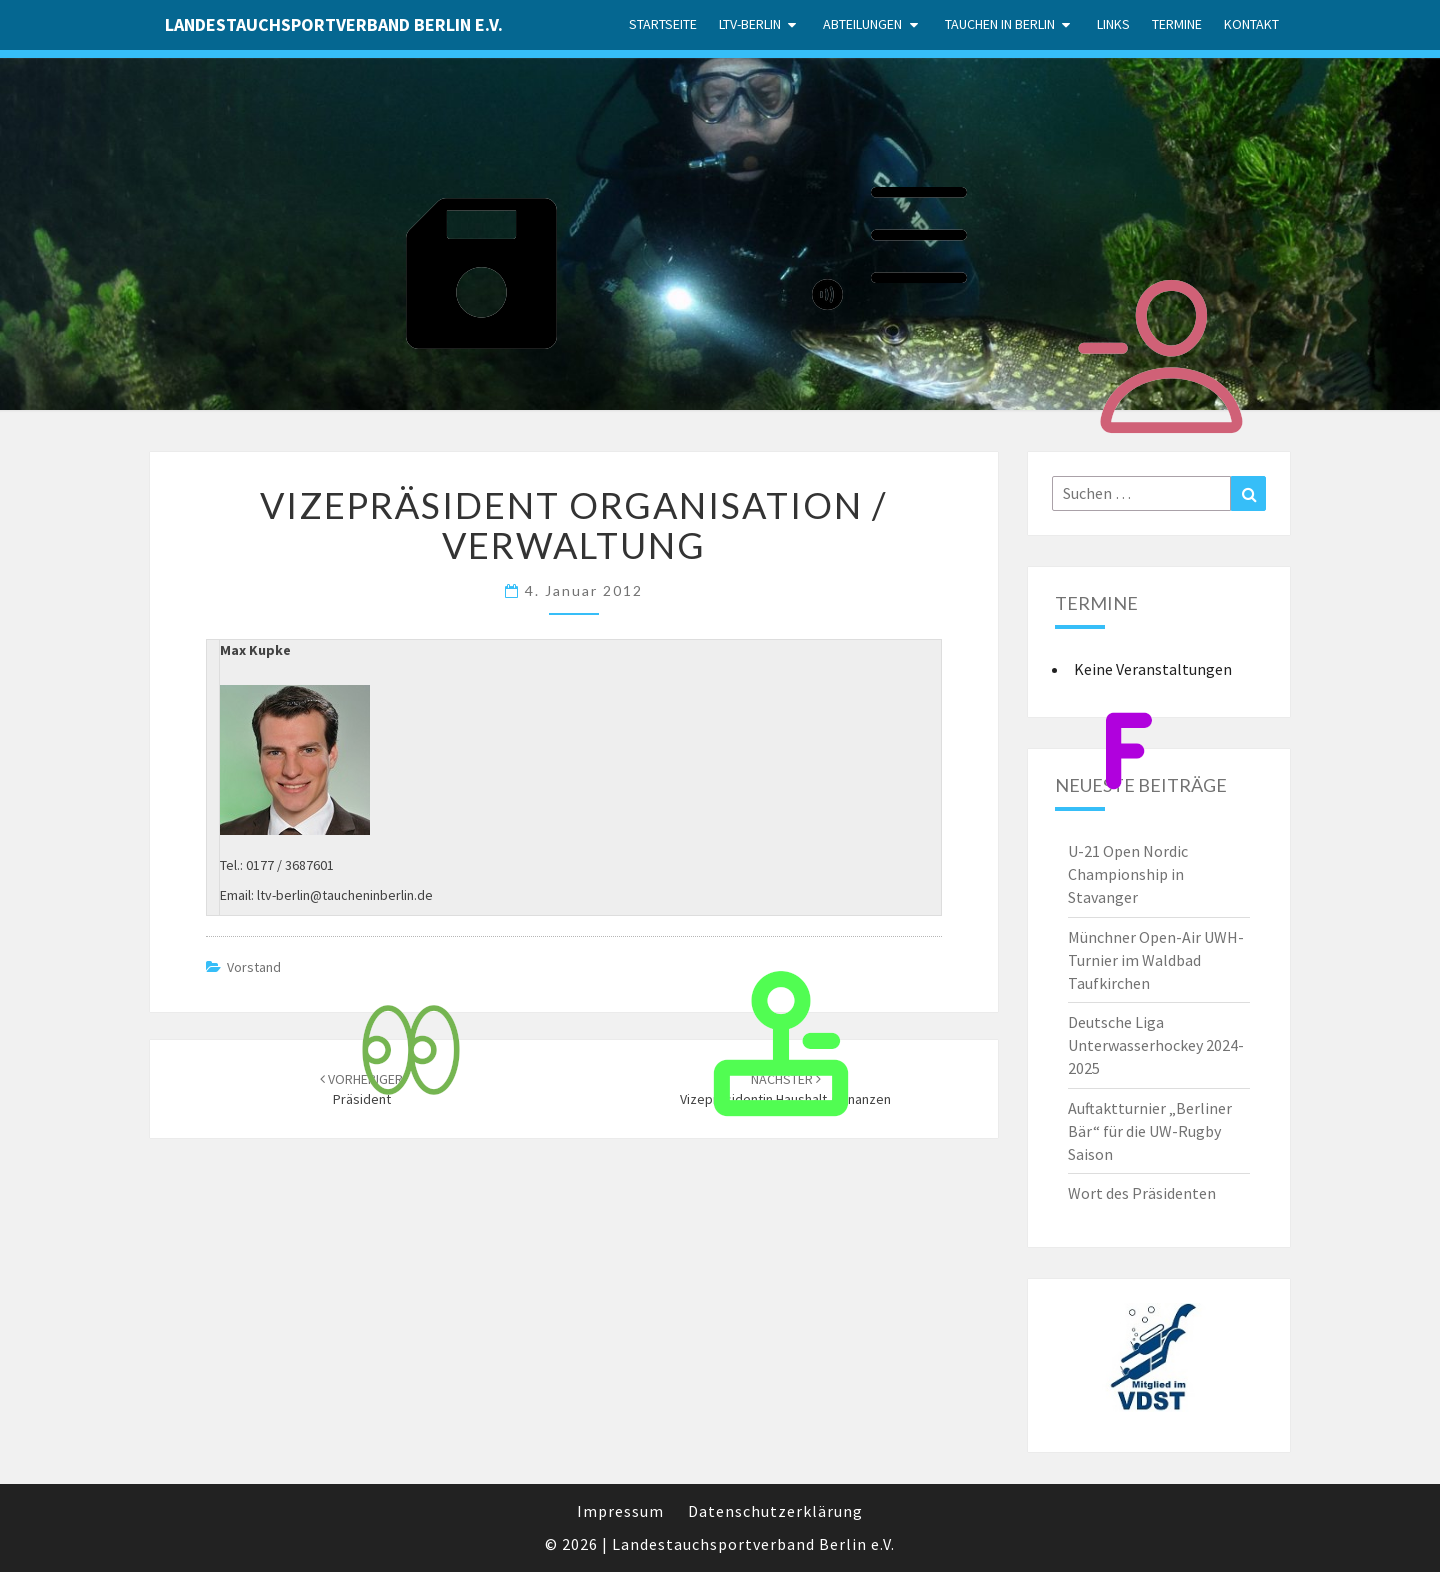 The height and width of the screenshot is (1572, 1440). I want to click on remove a contact or friend, so click(1160, 356).